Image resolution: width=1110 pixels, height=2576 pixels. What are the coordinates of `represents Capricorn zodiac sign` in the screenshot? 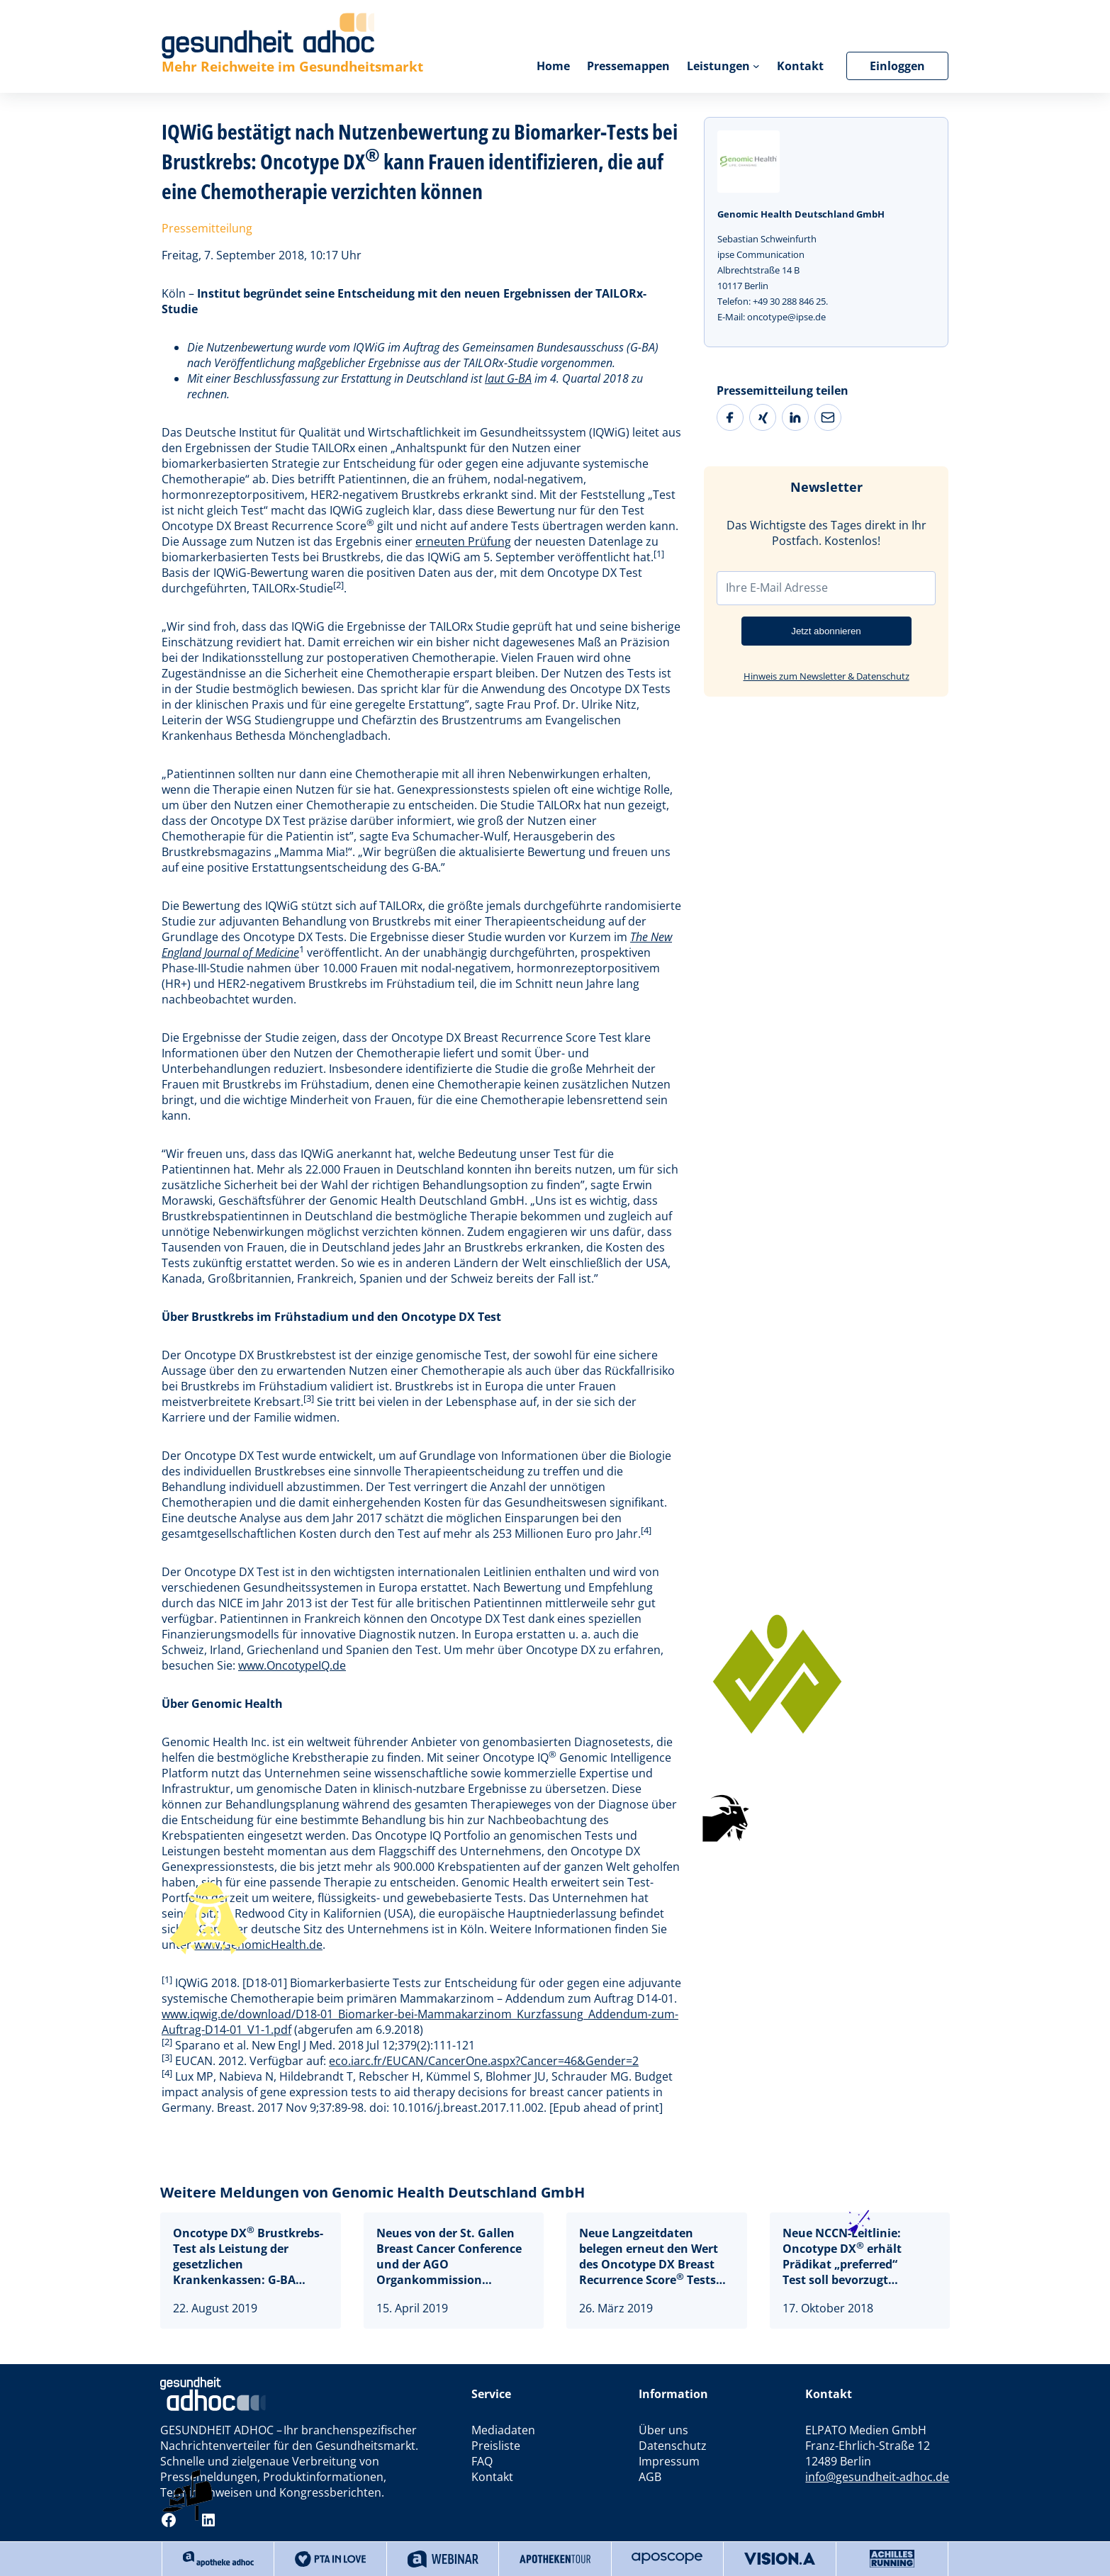 It's located at (727, 1817).